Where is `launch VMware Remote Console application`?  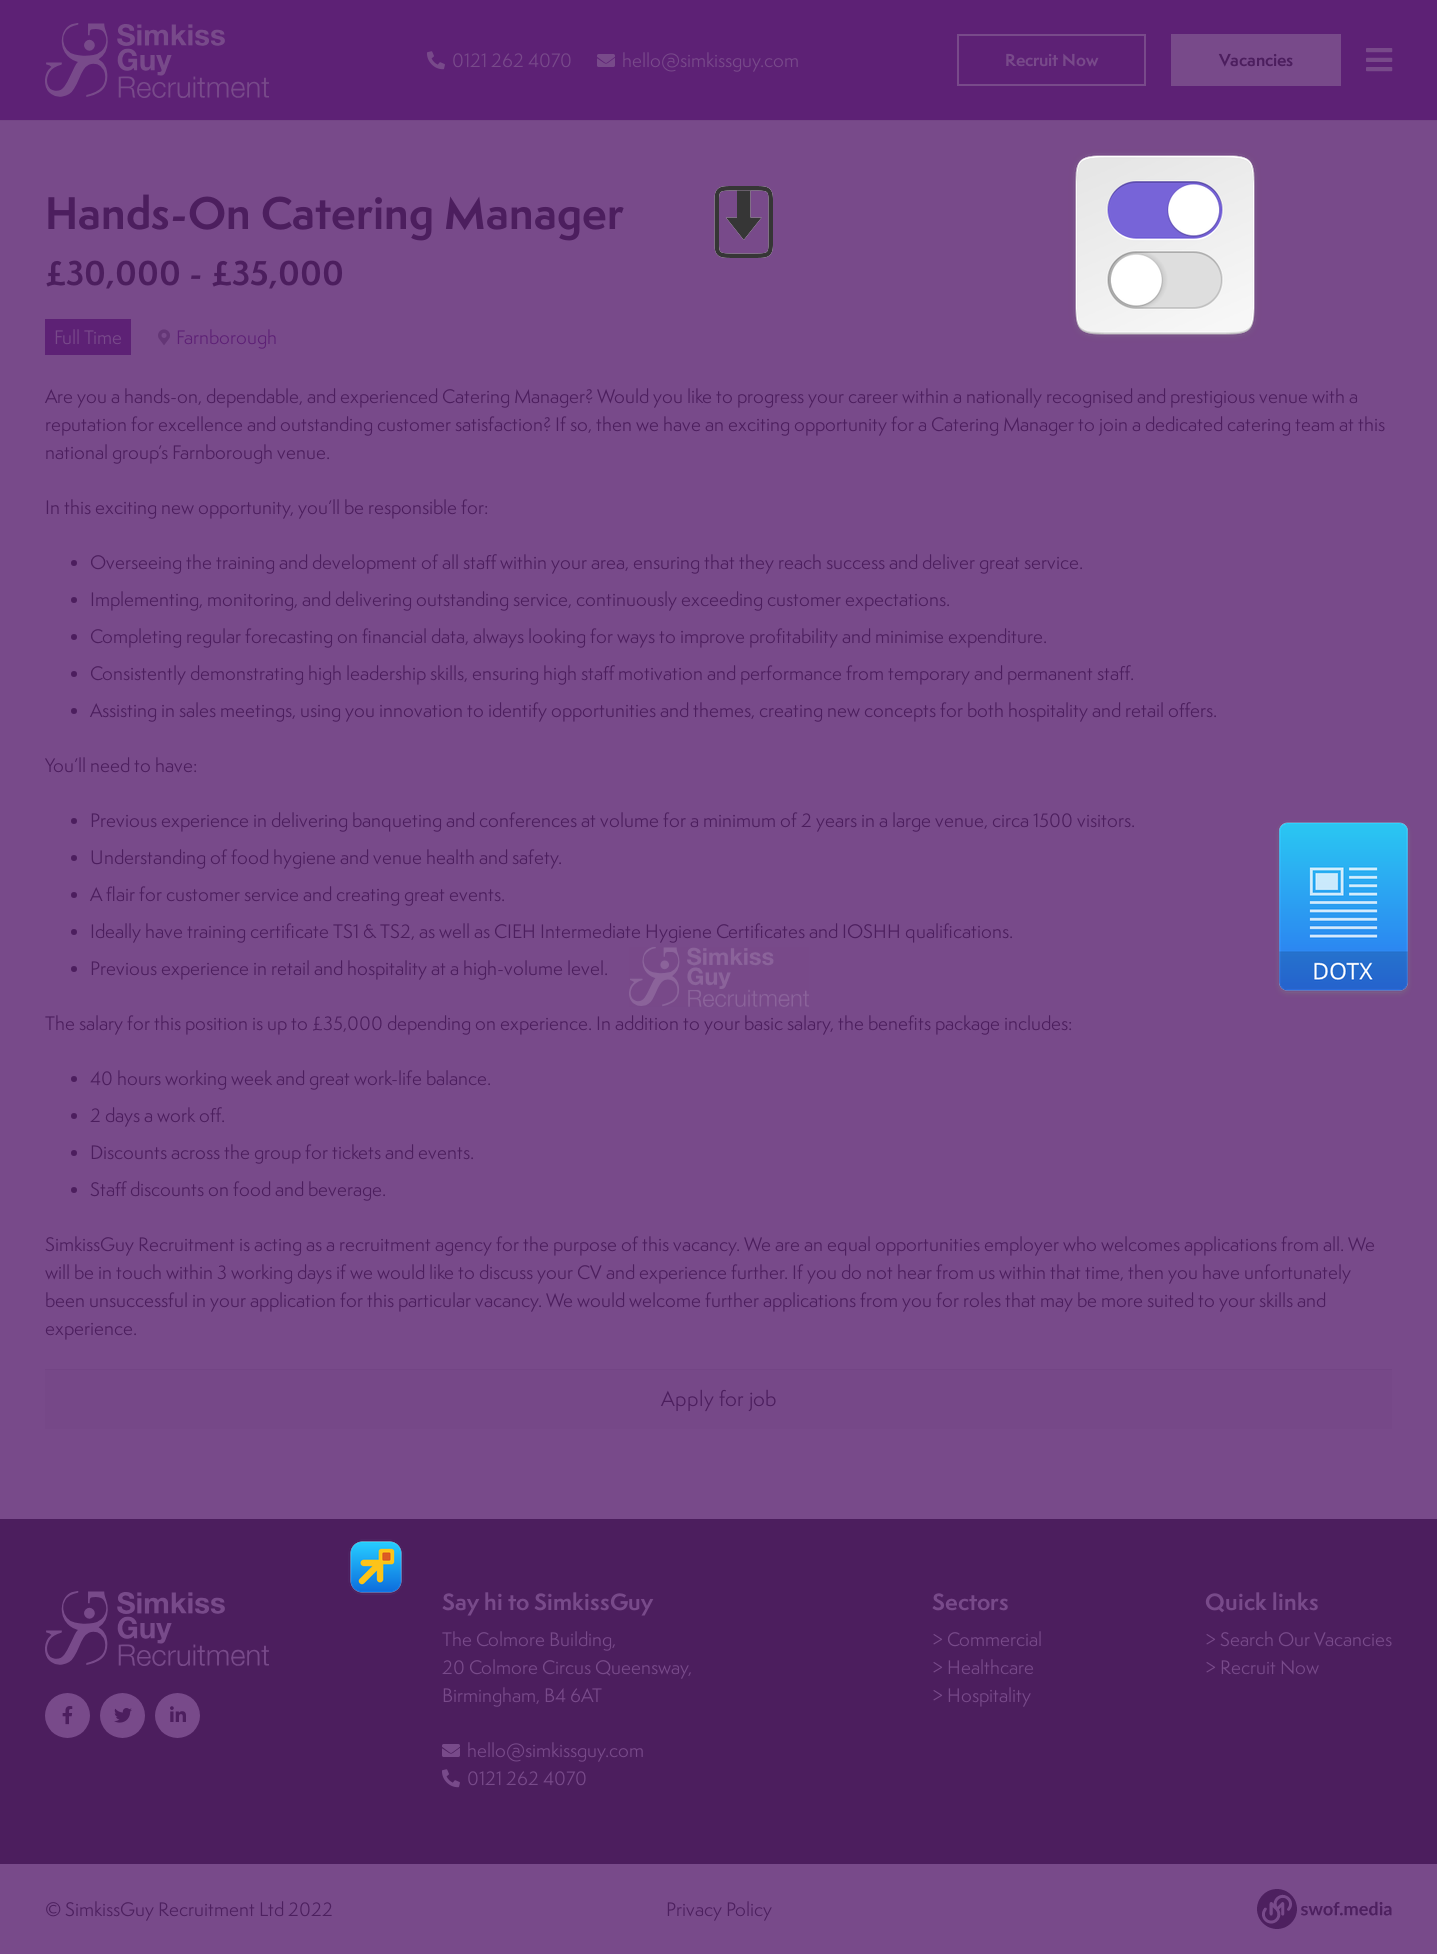
launch VMware Remote Console application is located at coordinates (376, 1567).